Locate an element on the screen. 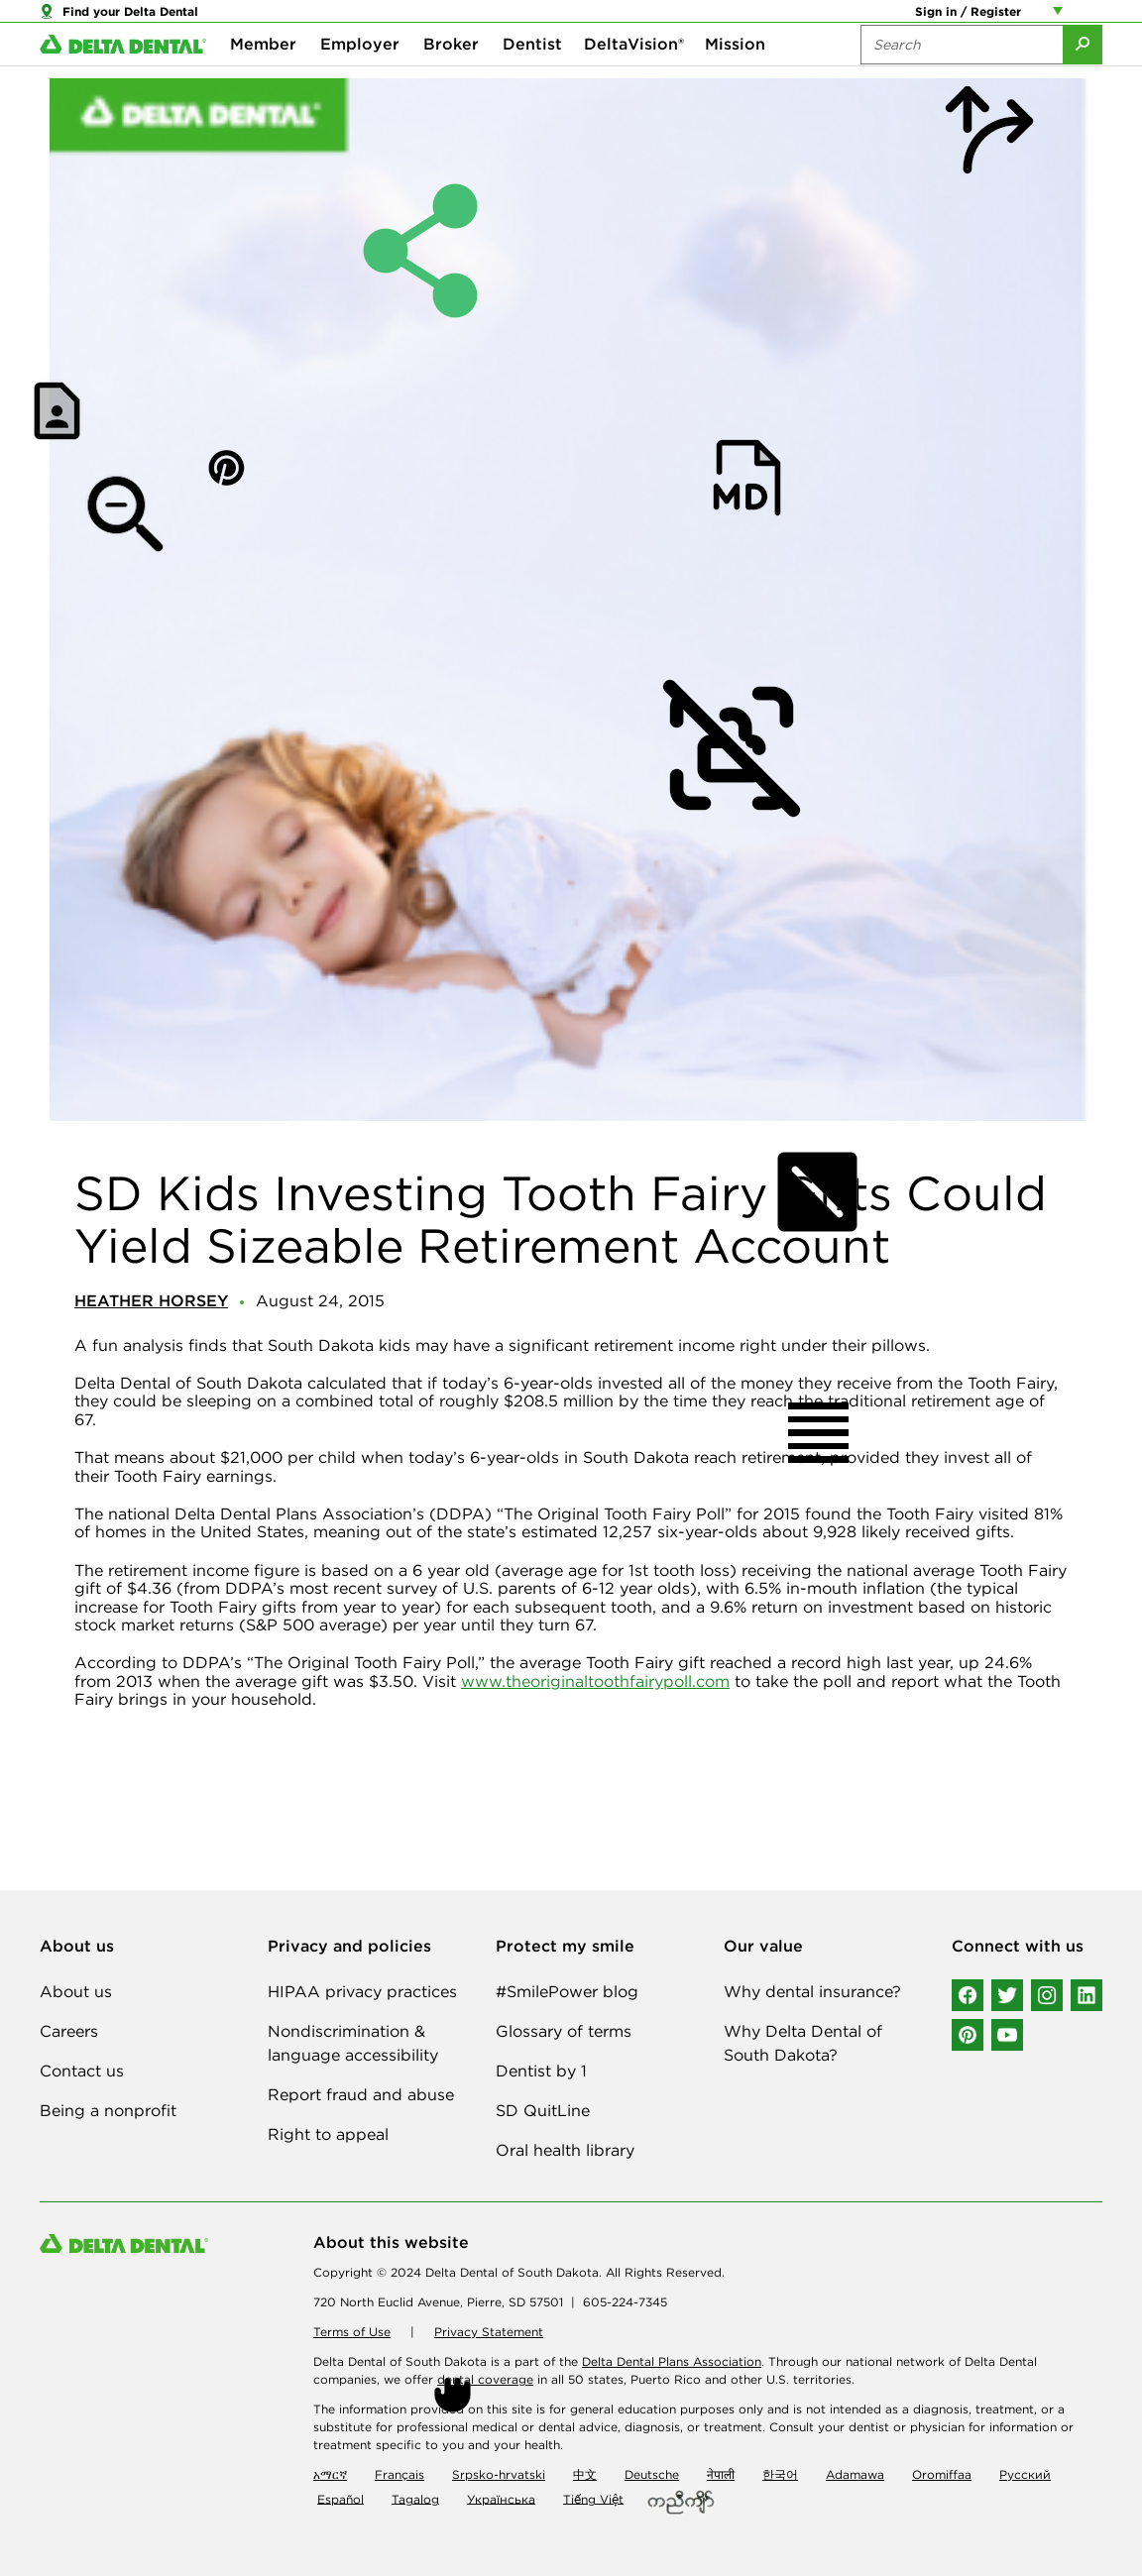 This screenshot has height=2576, width=1142. placeholder for missing or unavailable image content is located at coordinates (817, 1191).